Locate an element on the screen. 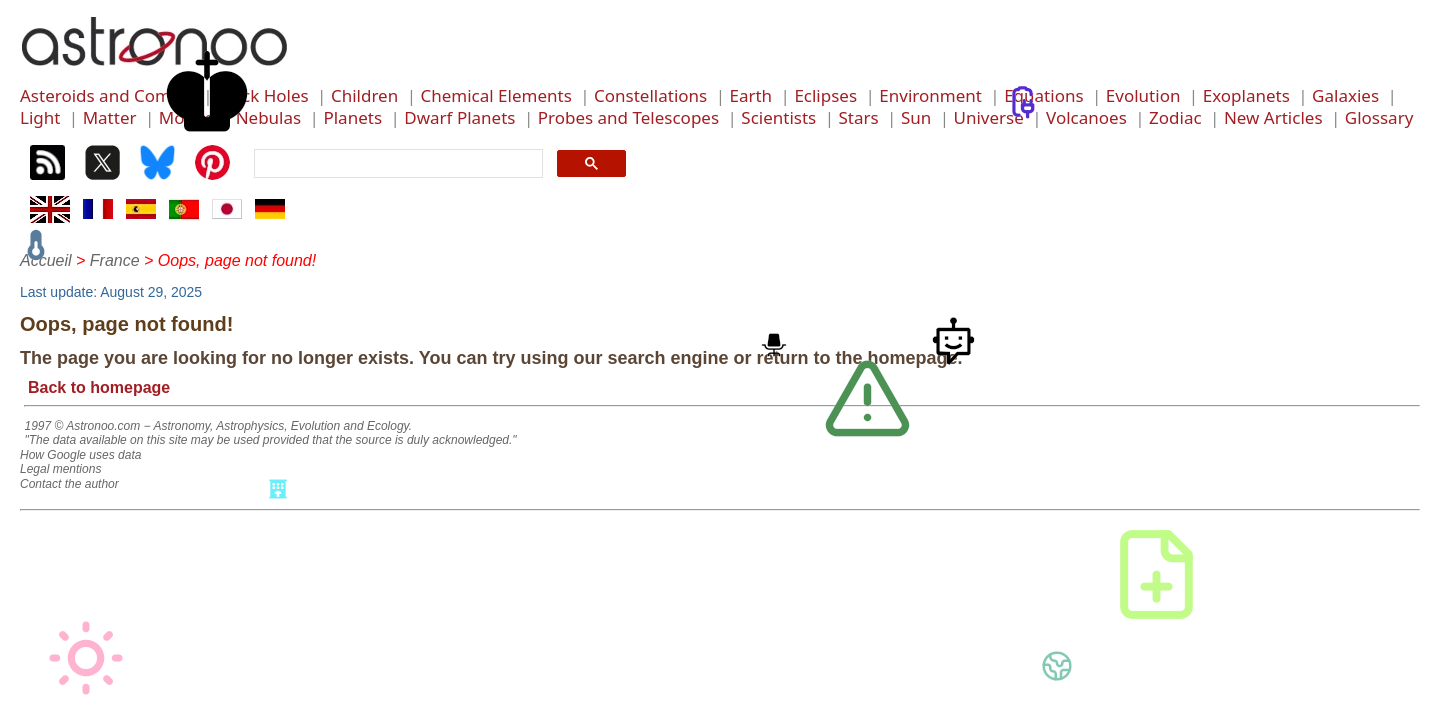 The height and width of the screenshot is (720, 1440). switch to light mode is located at coordinates (86, 658).